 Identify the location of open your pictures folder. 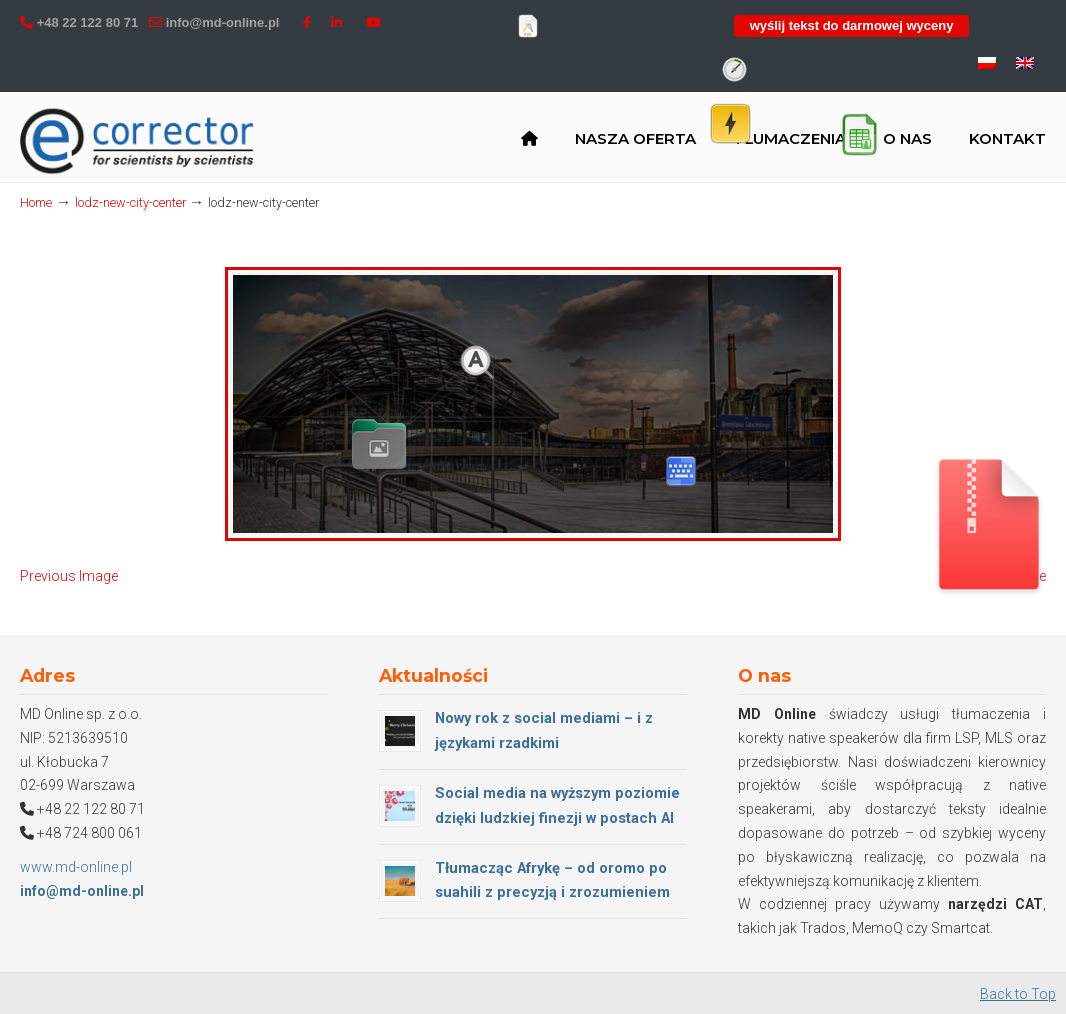
(379, 444).